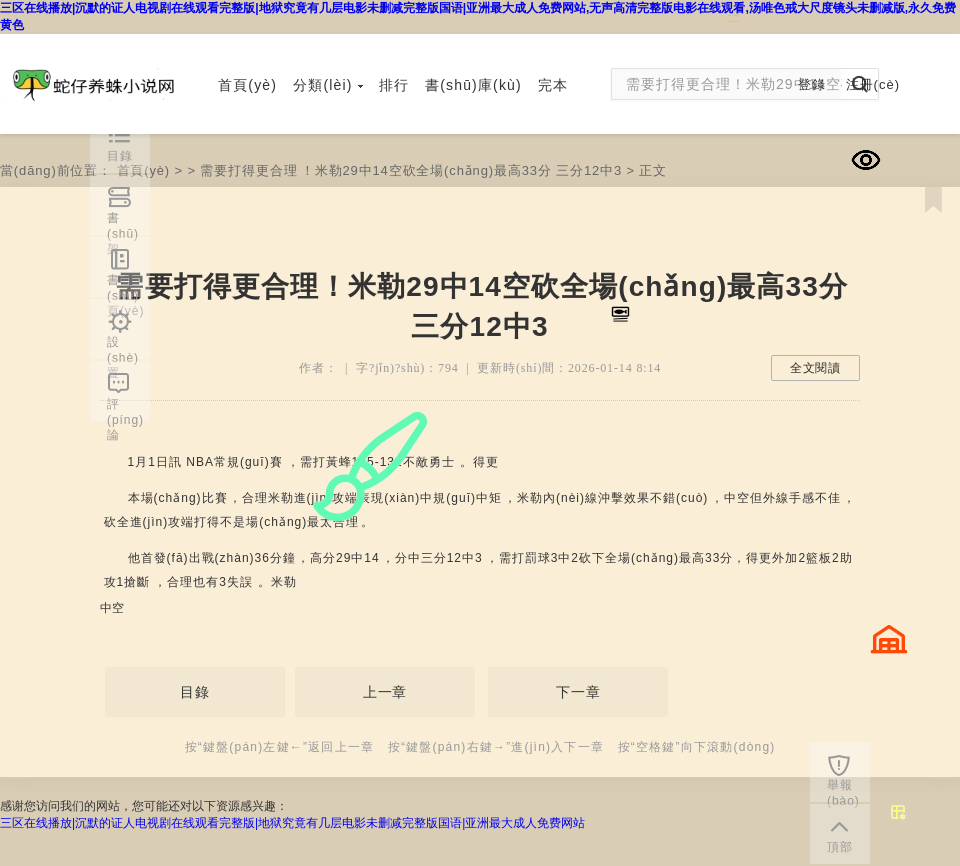 This screenshot has height=866, width=960. I want to click on toggle password visibility, so click(866, 160).